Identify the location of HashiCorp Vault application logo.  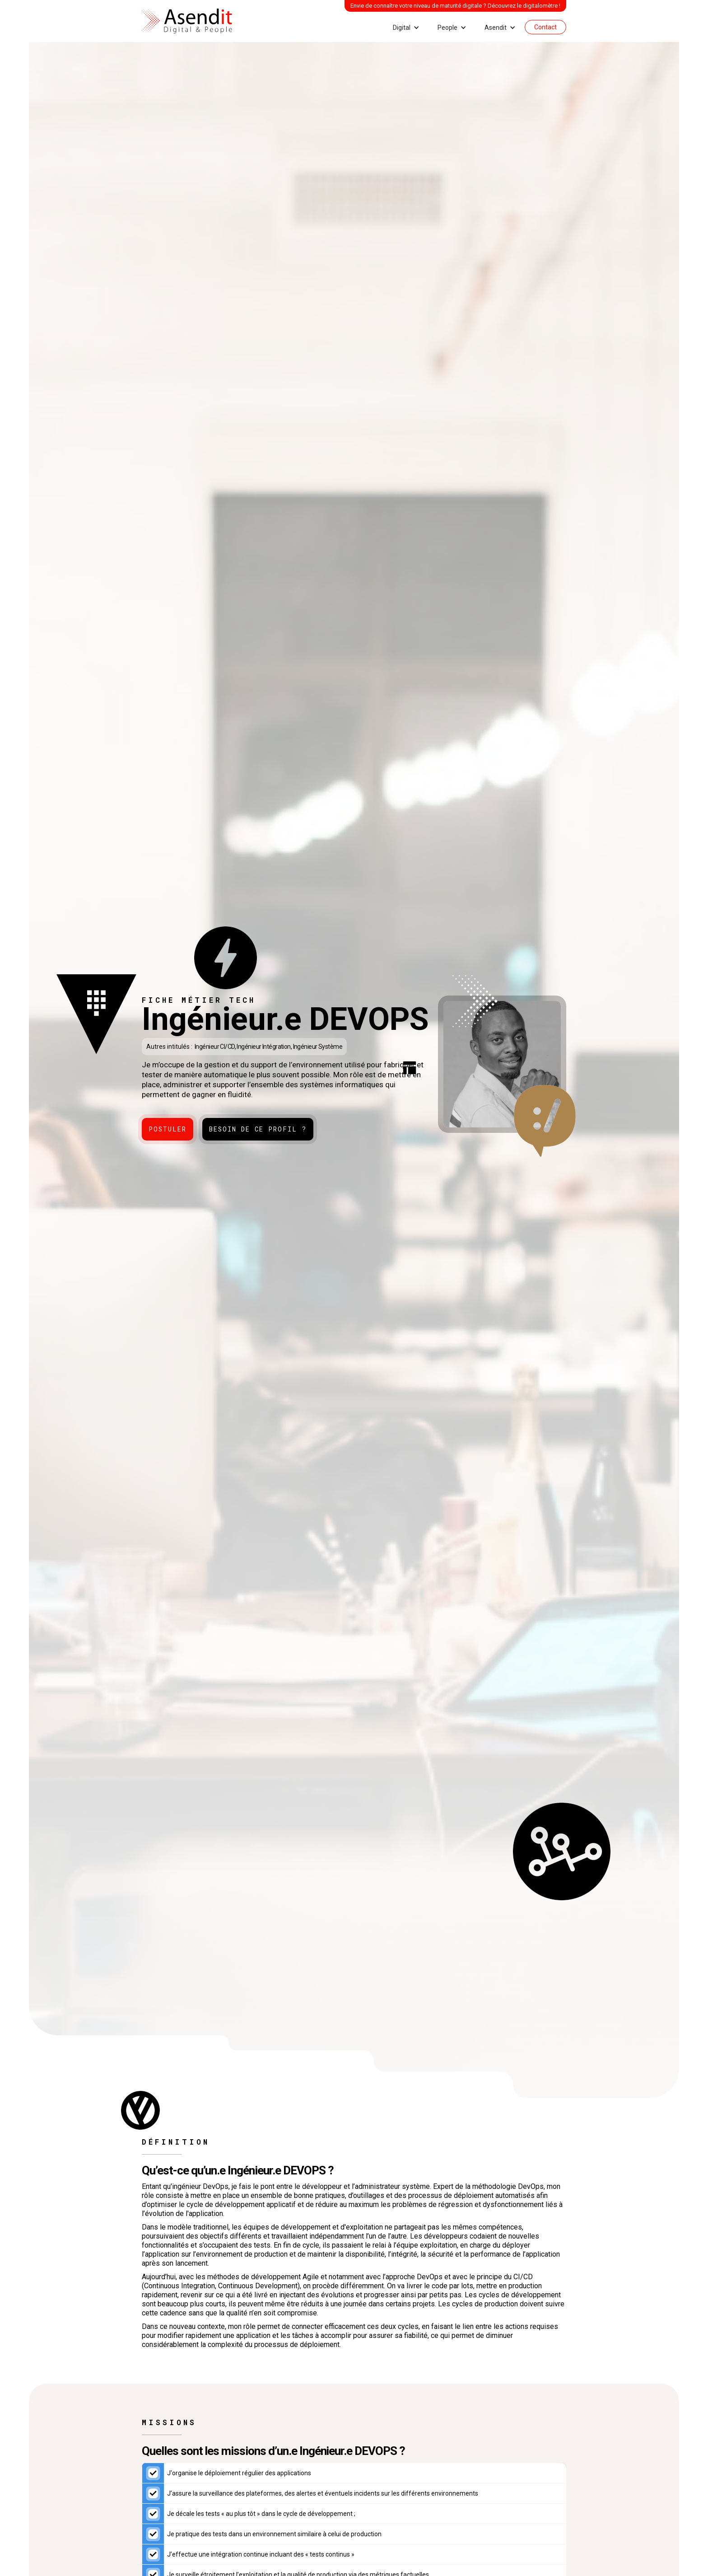
(96, 1014).